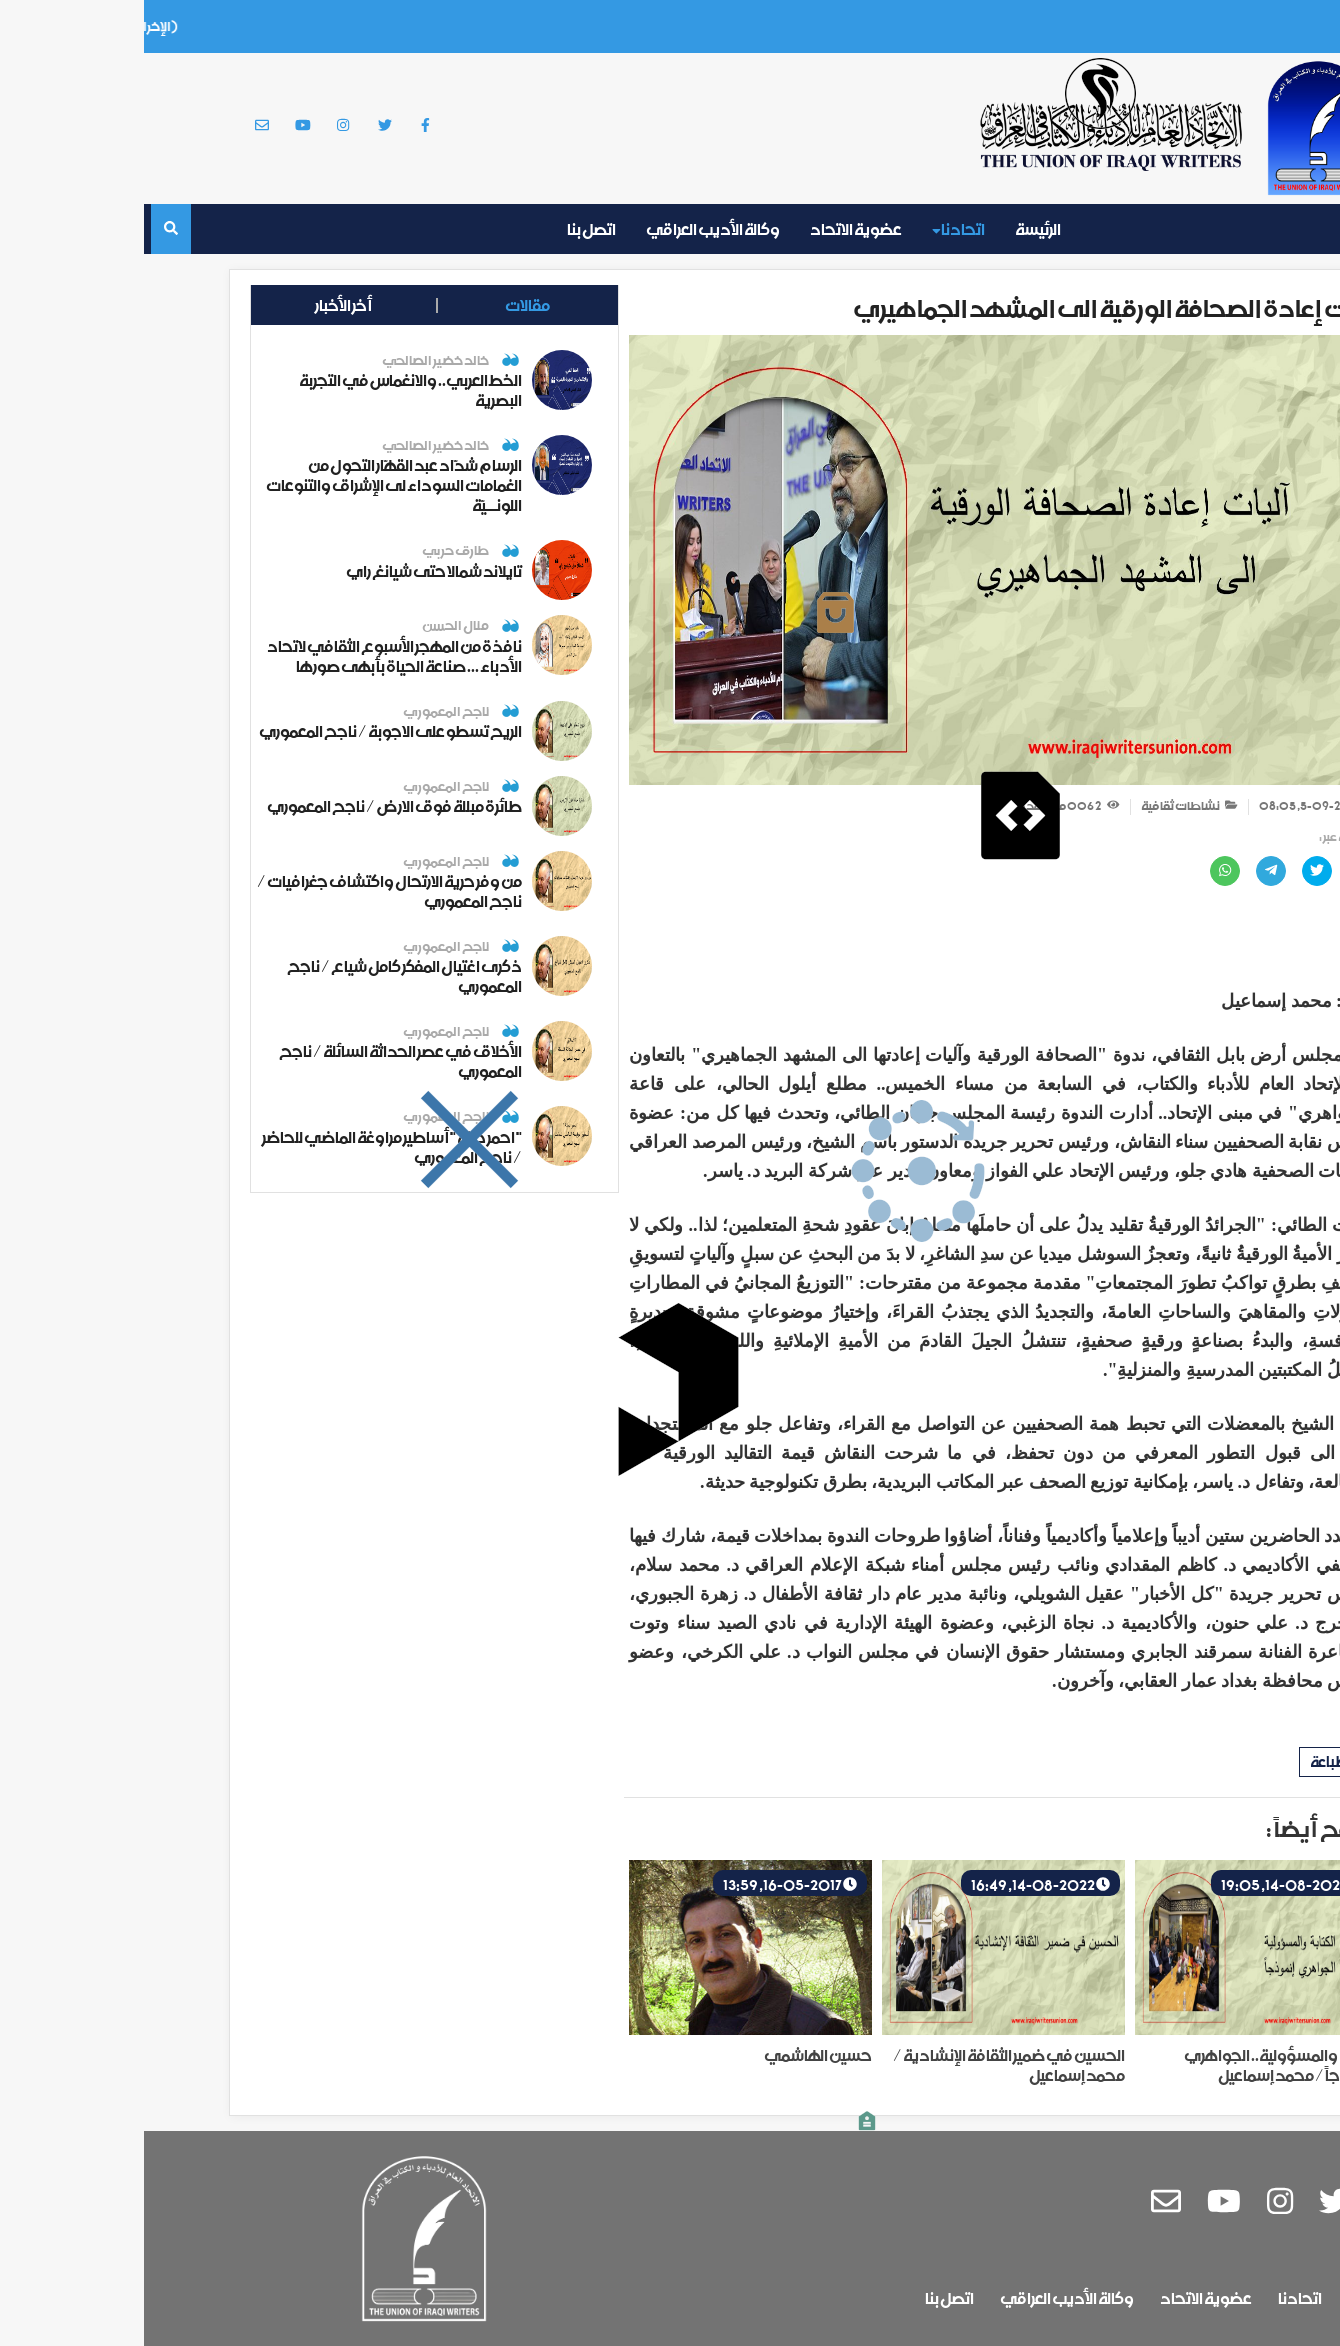  Describe the element at coordinates (835, 612) in the screenshot. I see `view your shopping bag` at that location.